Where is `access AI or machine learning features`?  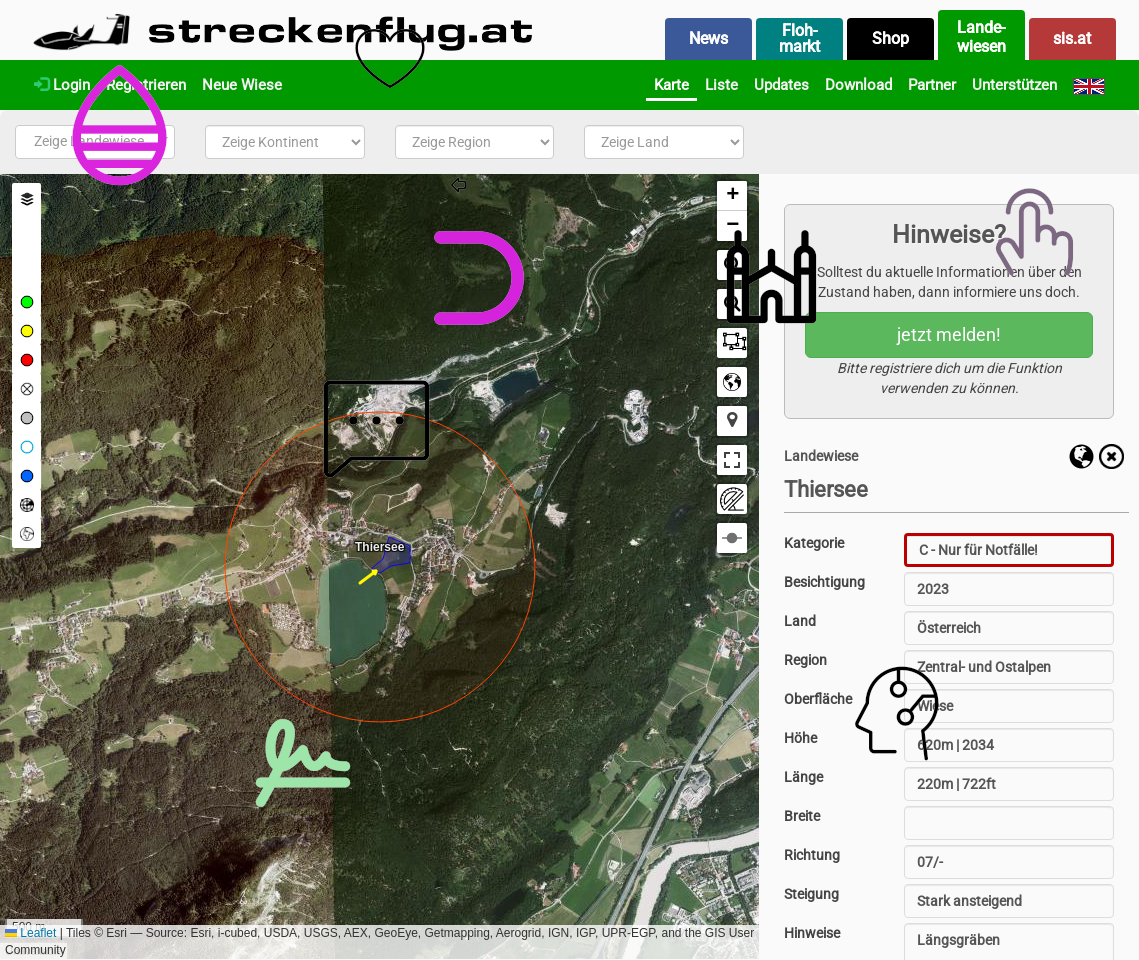
access AI or machine learning features is located at coordinates (898, 713).